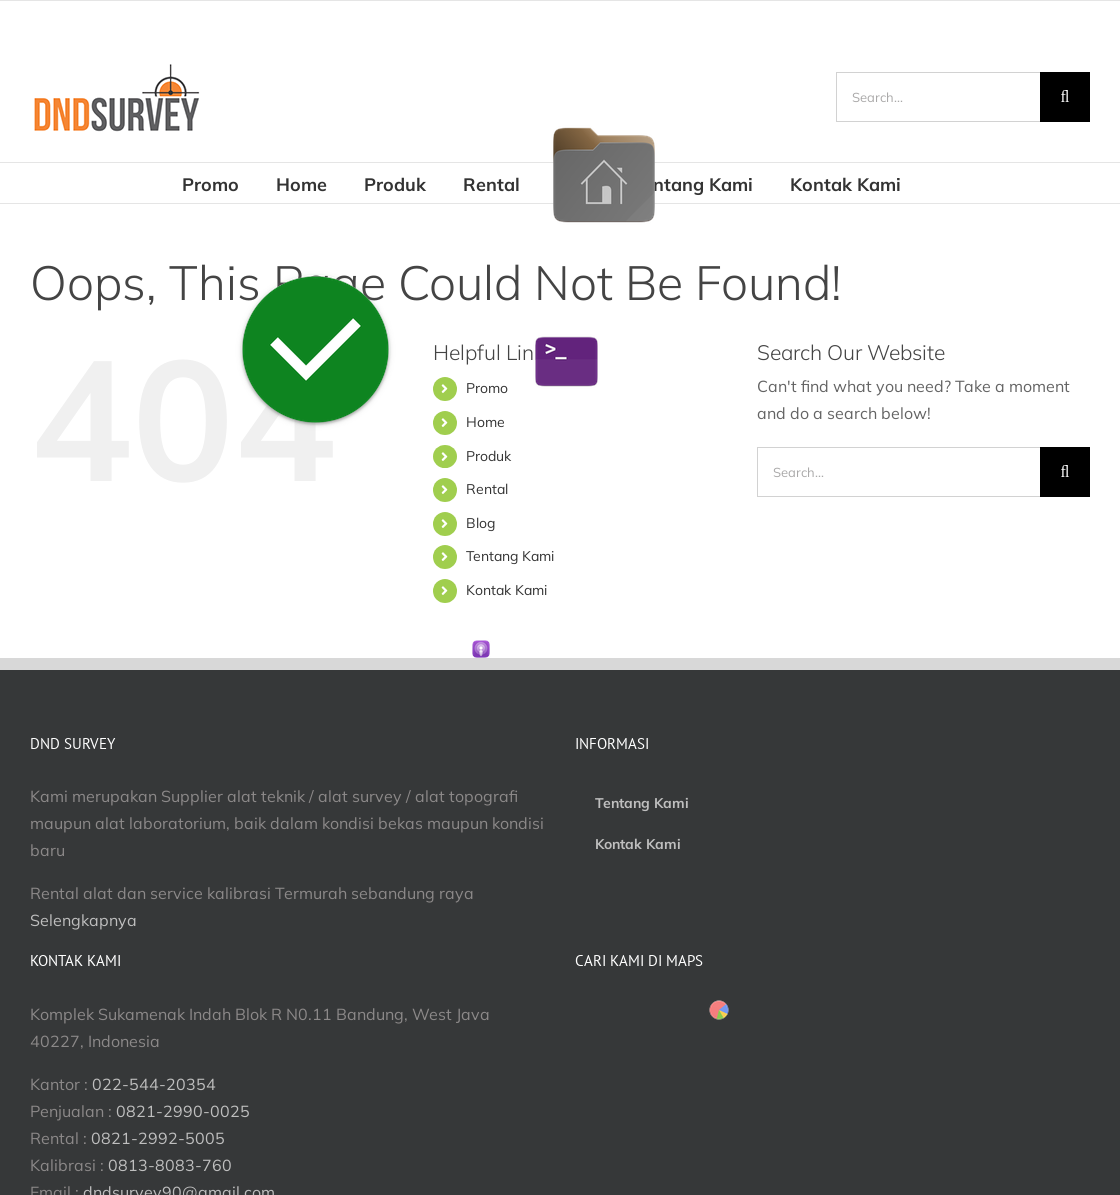 The image size is (1120, 1195). Describe the element at coordinates (719, 1010) in the screenshot. I see `open disk usage analyzer` at that location.